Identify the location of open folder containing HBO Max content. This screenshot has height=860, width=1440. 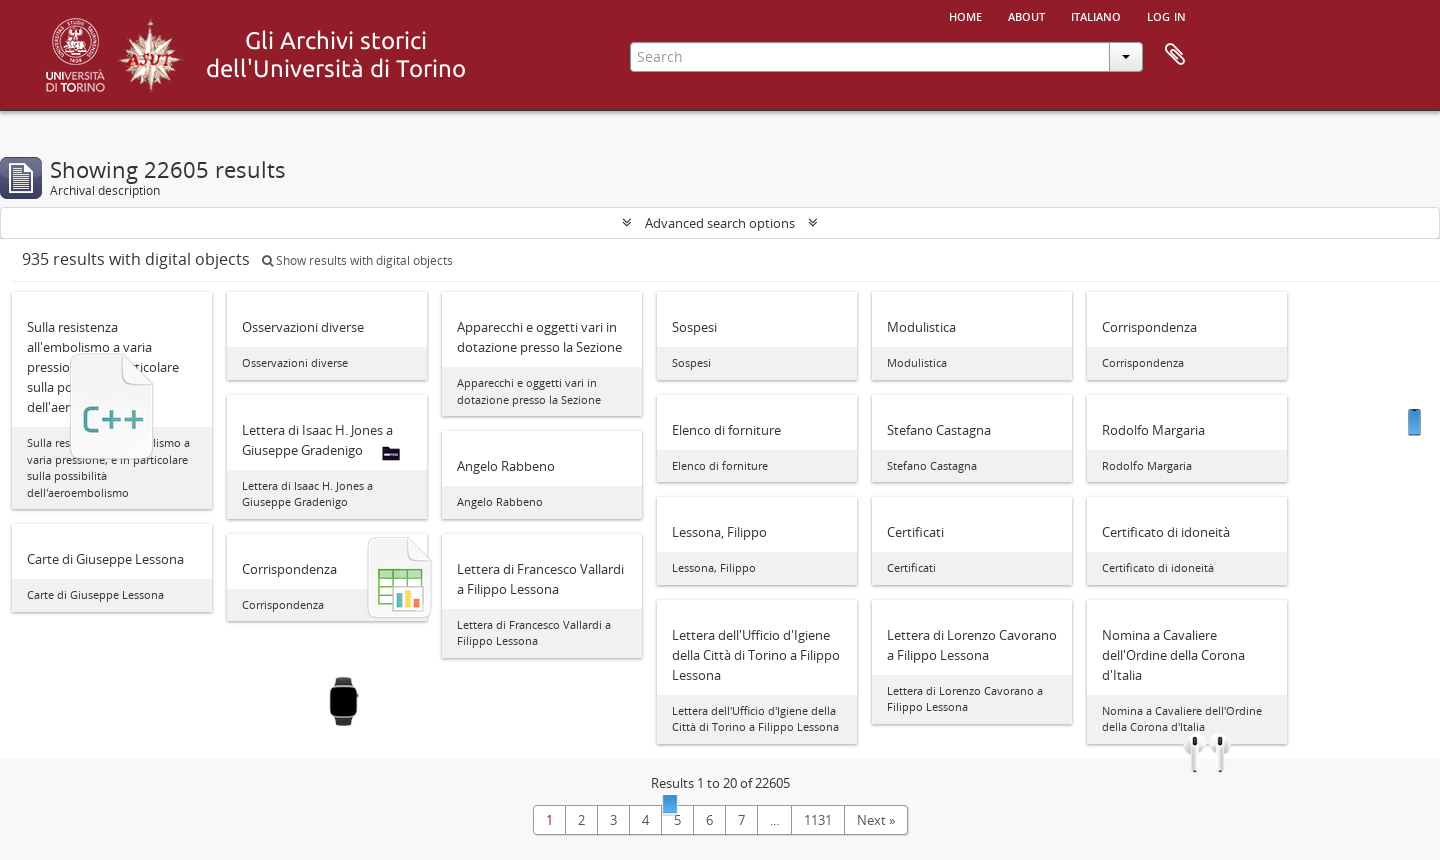
(391, 454).